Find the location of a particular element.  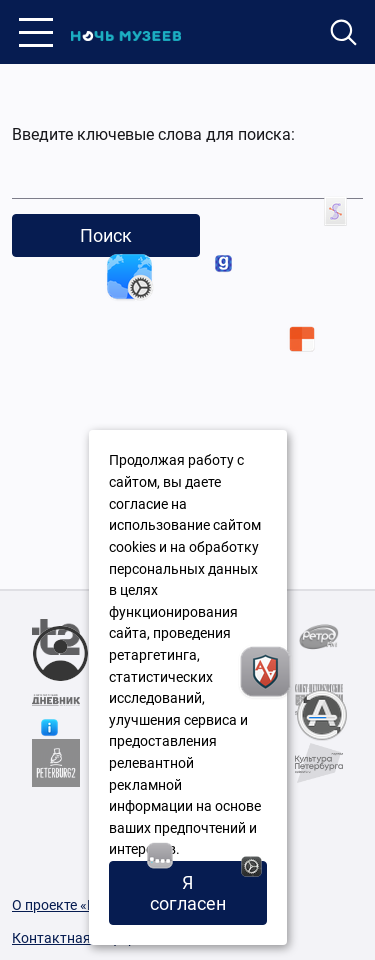

open apparmor security preferences is located at coordinates (265, 672).